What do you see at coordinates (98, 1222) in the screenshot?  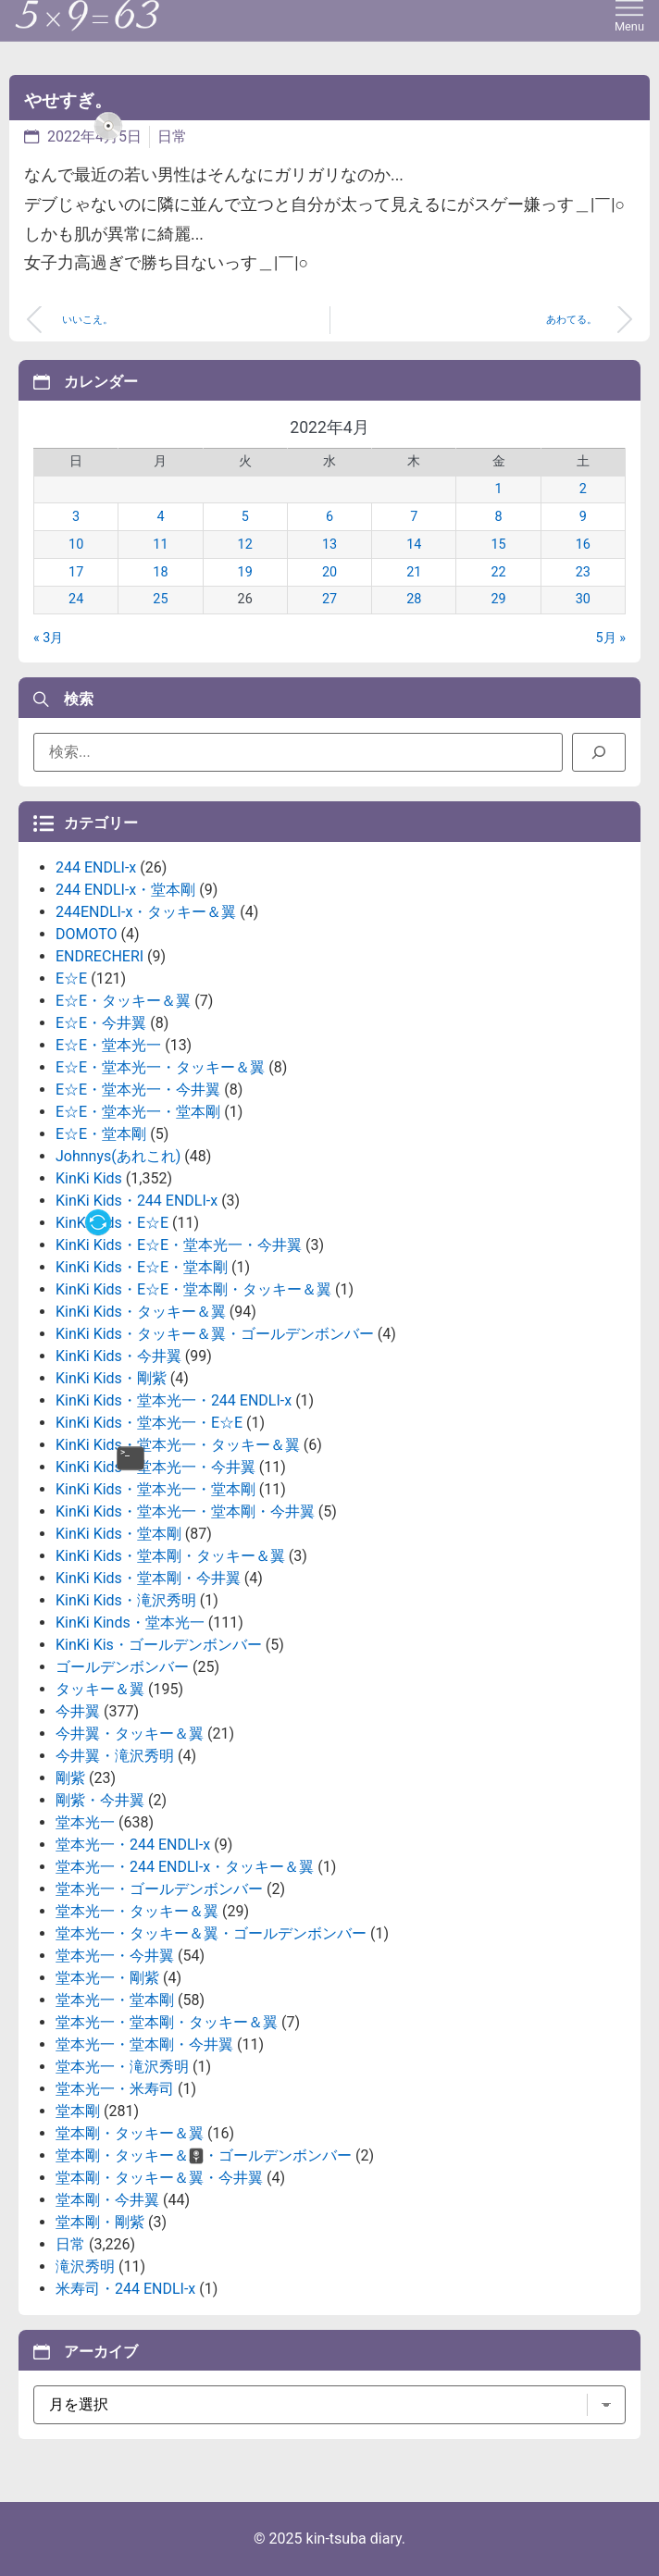 I see `indicates syncing in progress` at bounding box center [98, 1222].